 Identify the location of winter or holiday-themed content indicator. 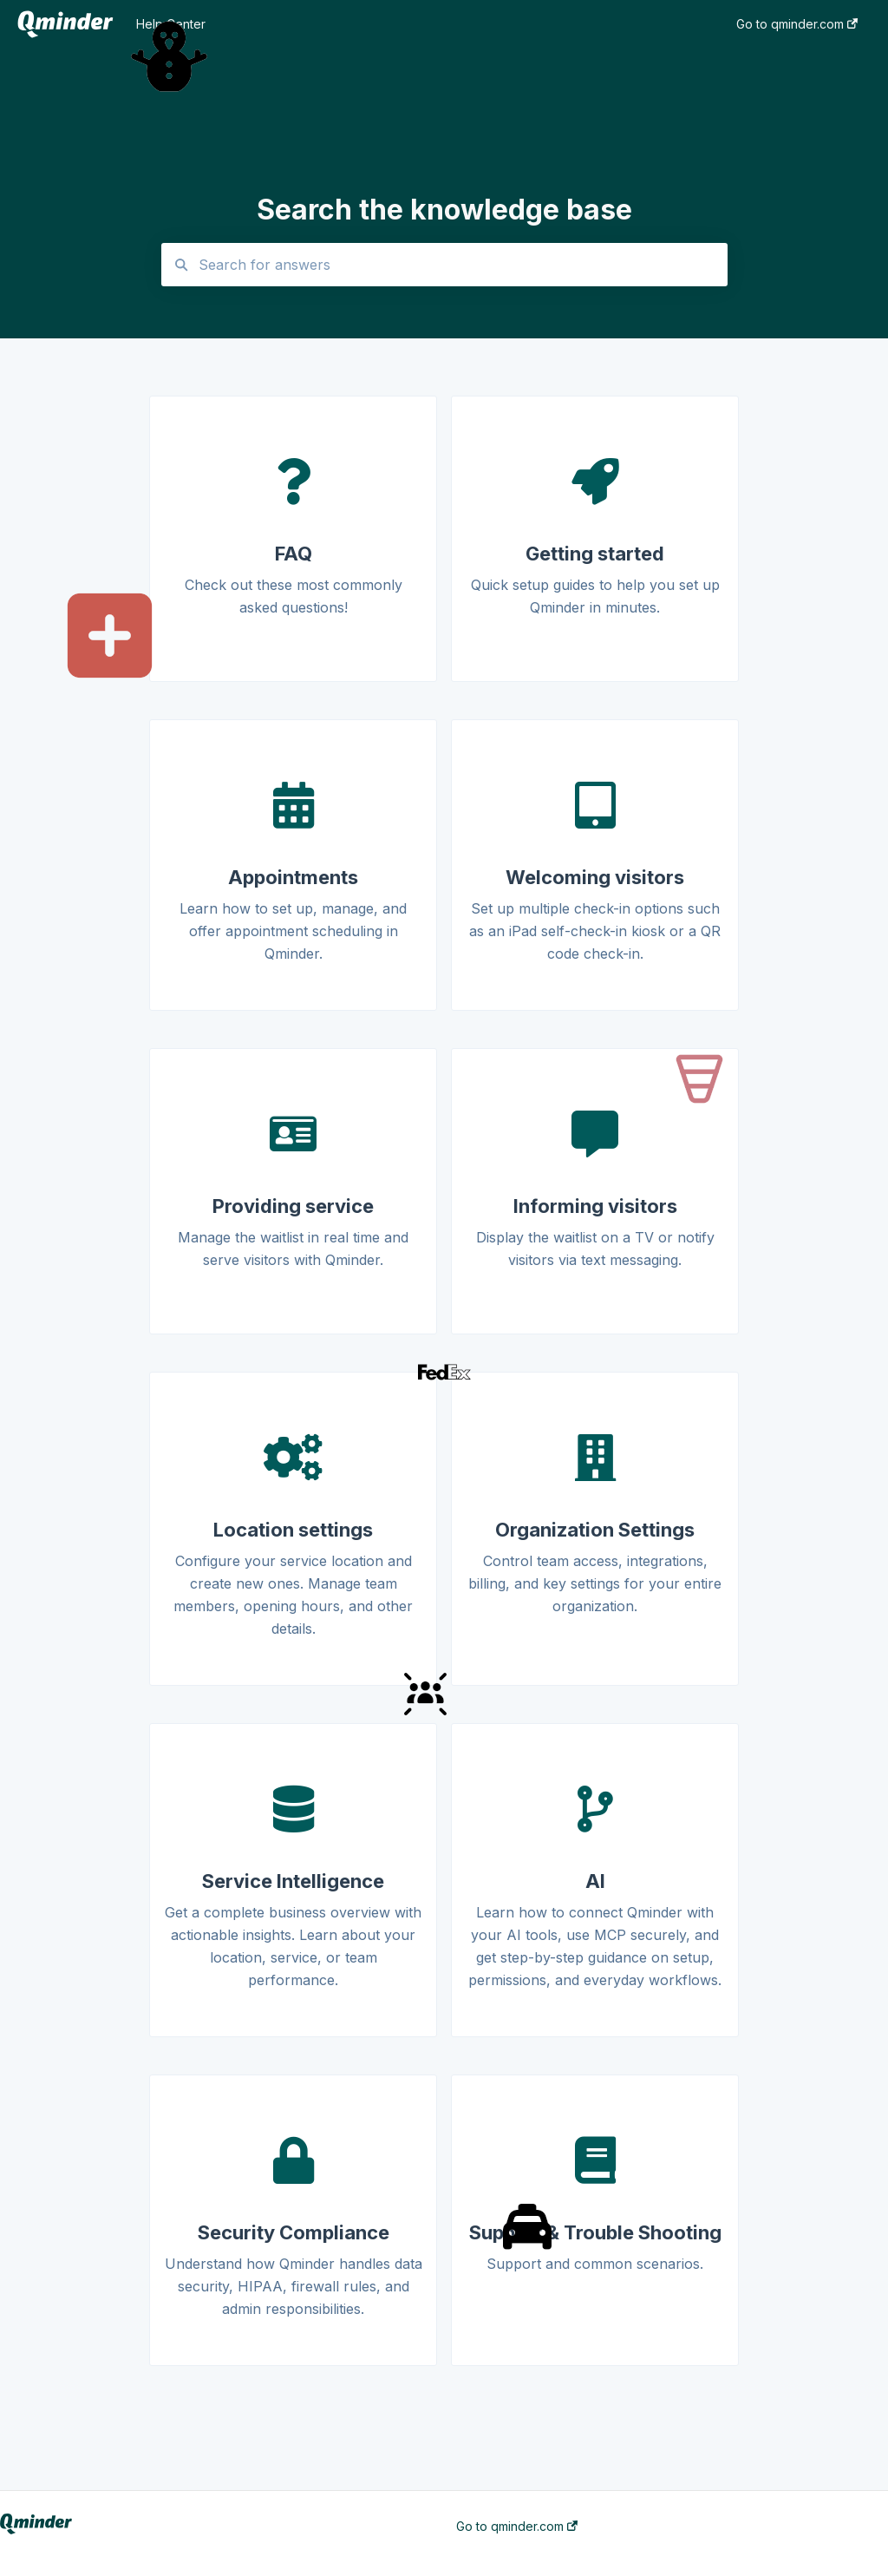
(169, 56).